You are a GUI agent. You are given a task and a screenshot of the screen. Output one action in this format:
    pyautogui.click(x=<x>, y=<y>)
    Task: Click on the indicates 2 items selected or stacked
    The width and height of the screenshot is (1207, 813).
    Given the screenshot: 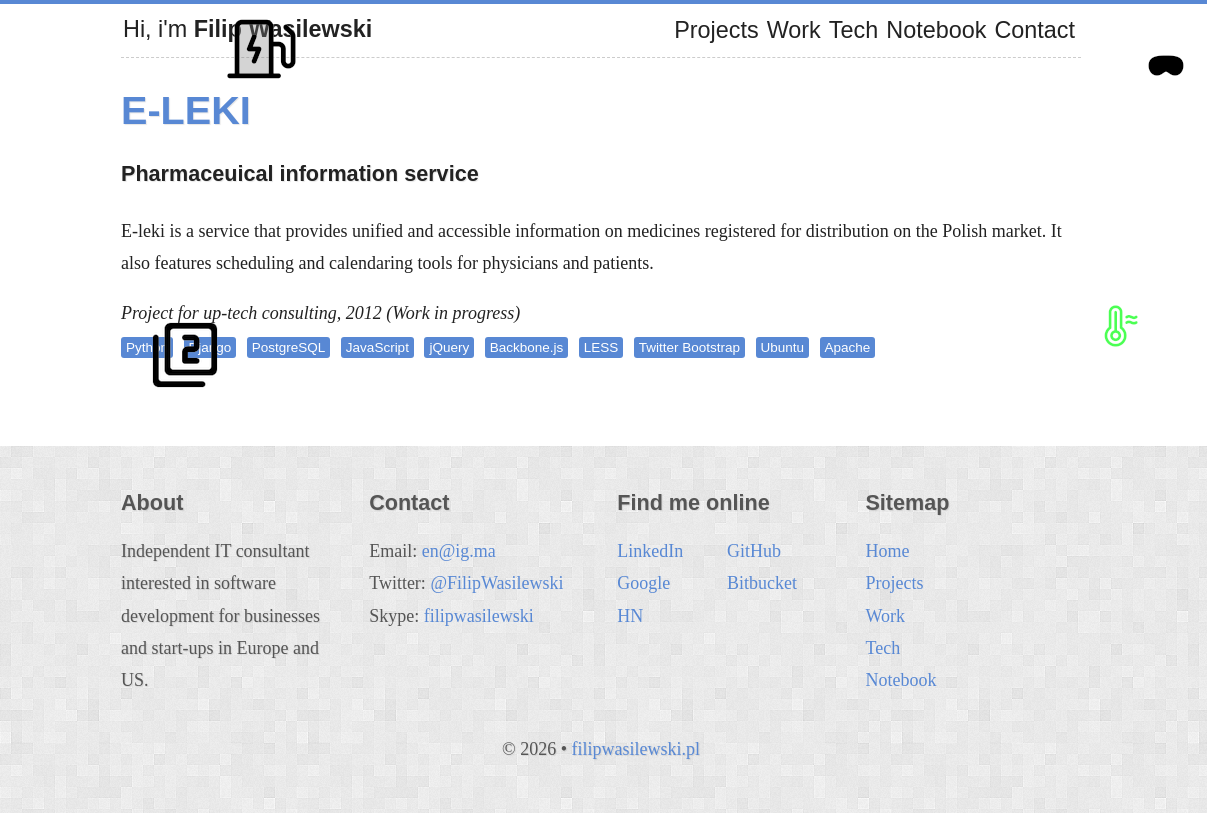 What is the action you would take?
    pyautogui.click(x=185, y=355)
    